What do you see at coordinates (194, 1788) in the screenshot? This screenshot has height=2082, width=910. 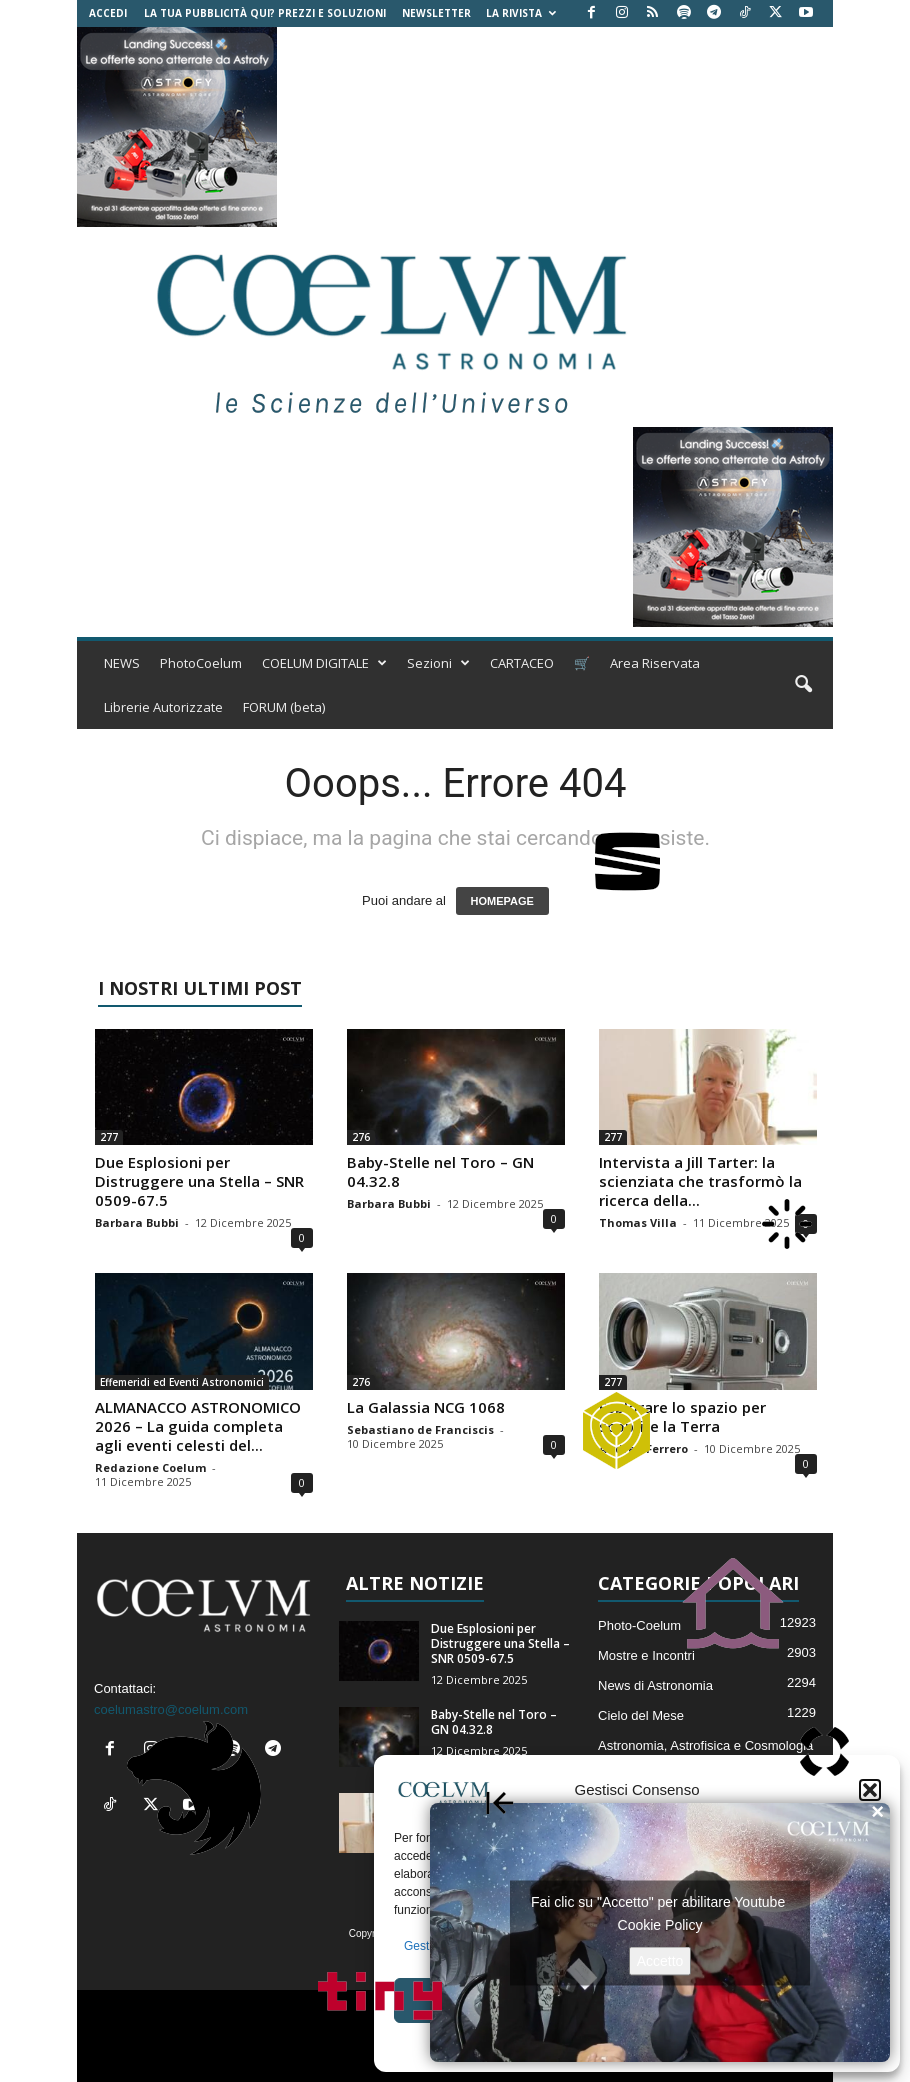 I see `NestJS framework logo` at bounding box center [194, 1788].